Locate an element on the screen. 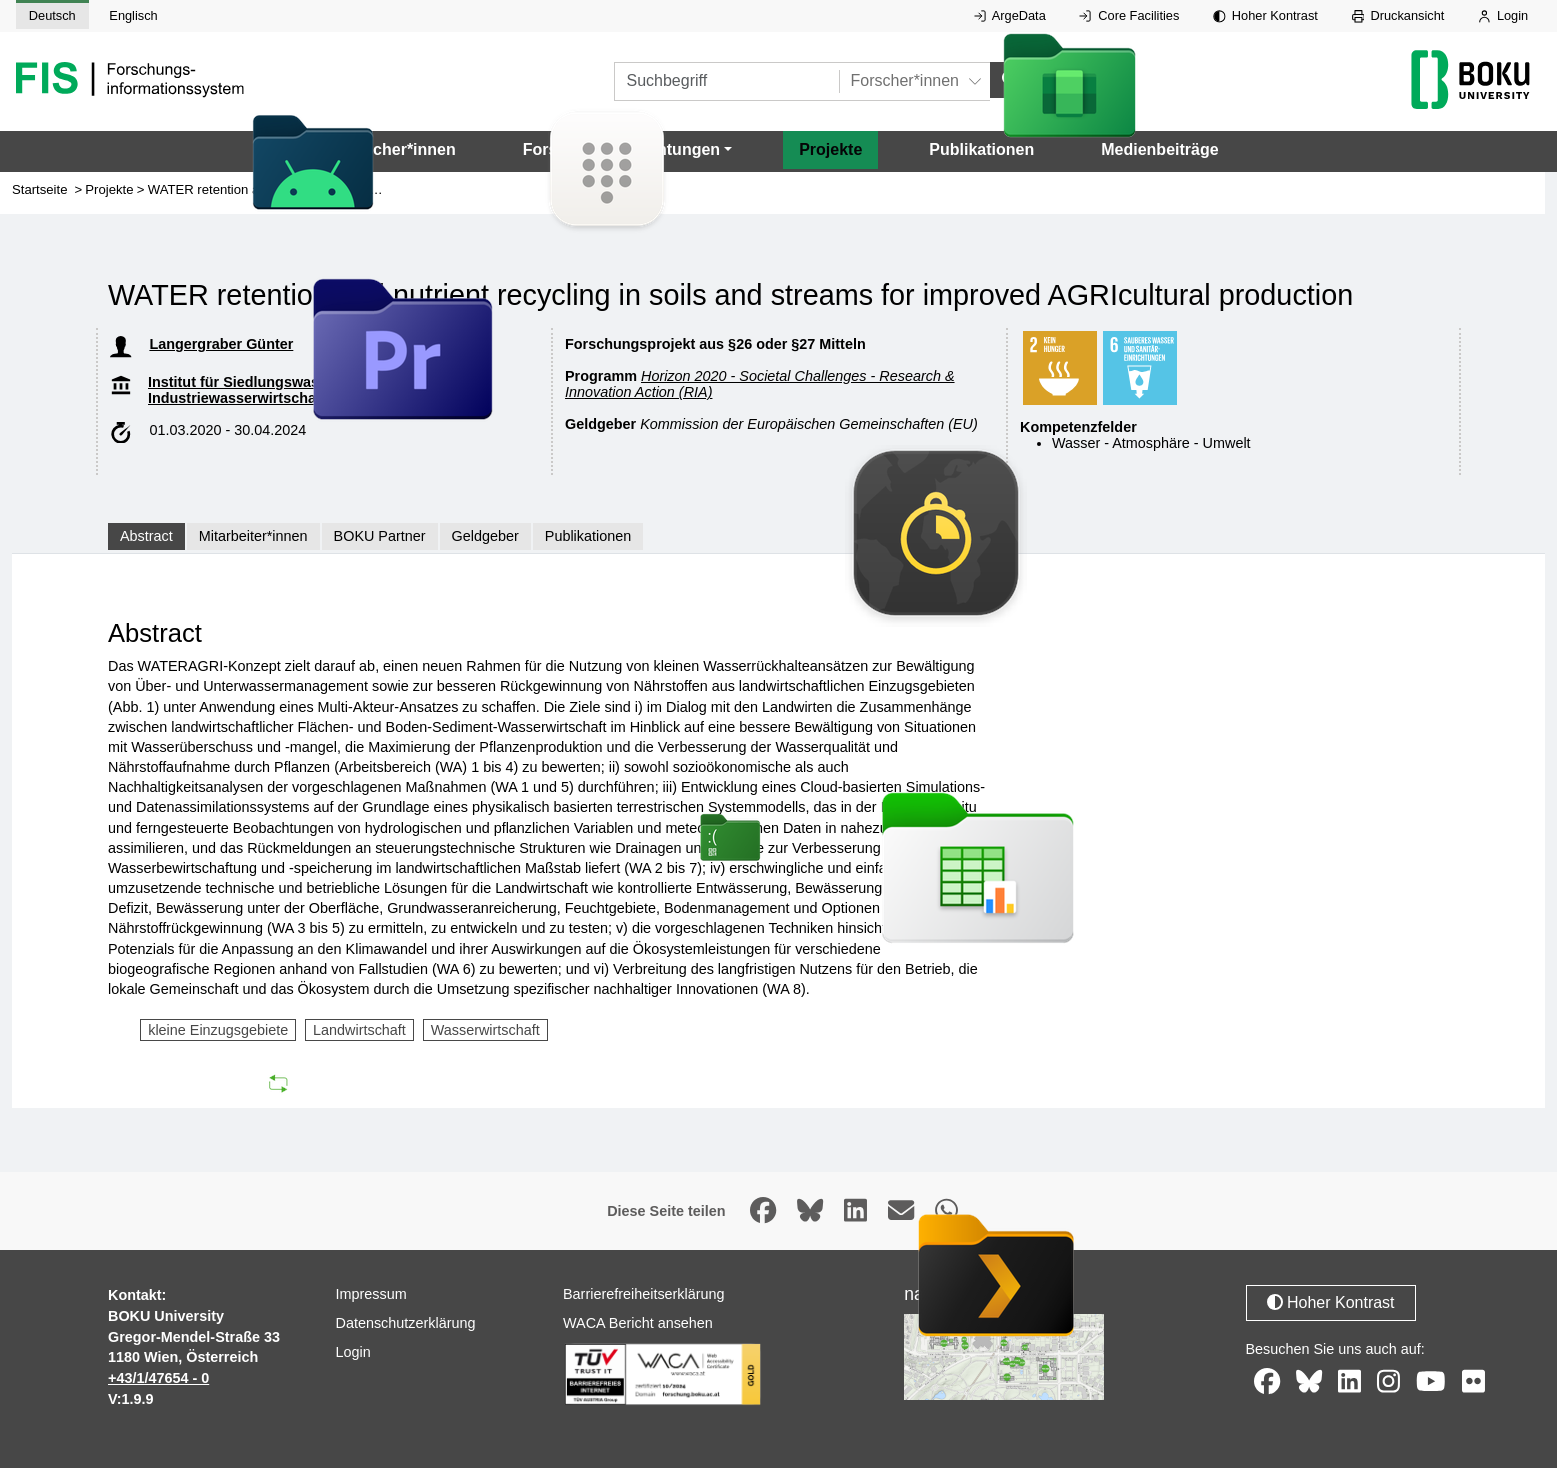  open windows subsystem for android files is located at coordinates (1069, 89).